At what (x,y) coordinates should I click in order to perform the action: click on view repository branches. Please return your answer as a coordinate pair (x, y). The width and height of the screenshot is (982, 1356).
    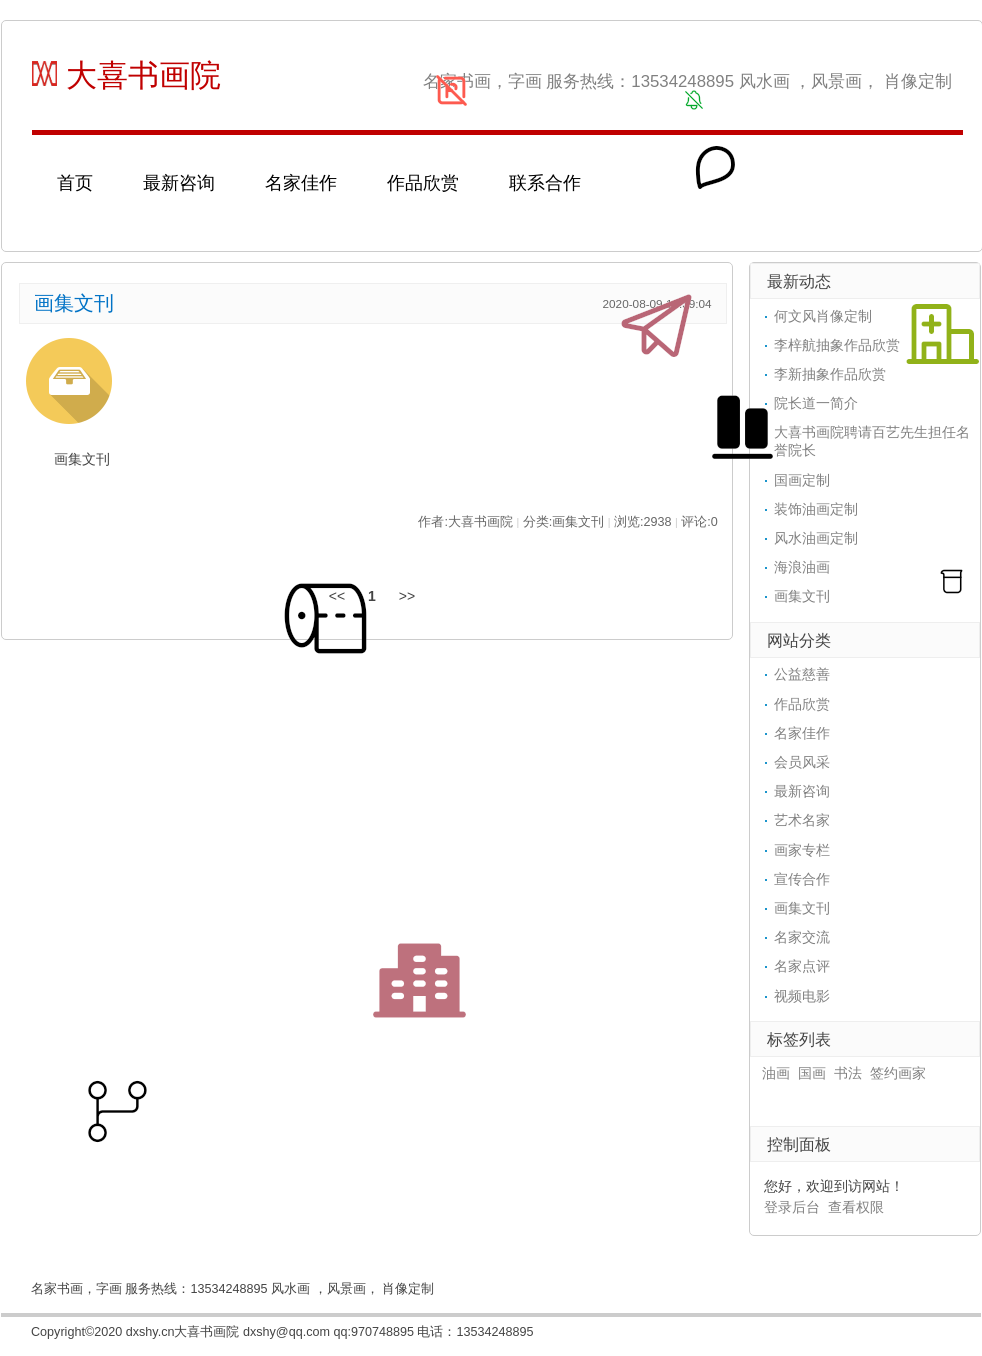
    Looking at the image, I should click on (113, 1111).